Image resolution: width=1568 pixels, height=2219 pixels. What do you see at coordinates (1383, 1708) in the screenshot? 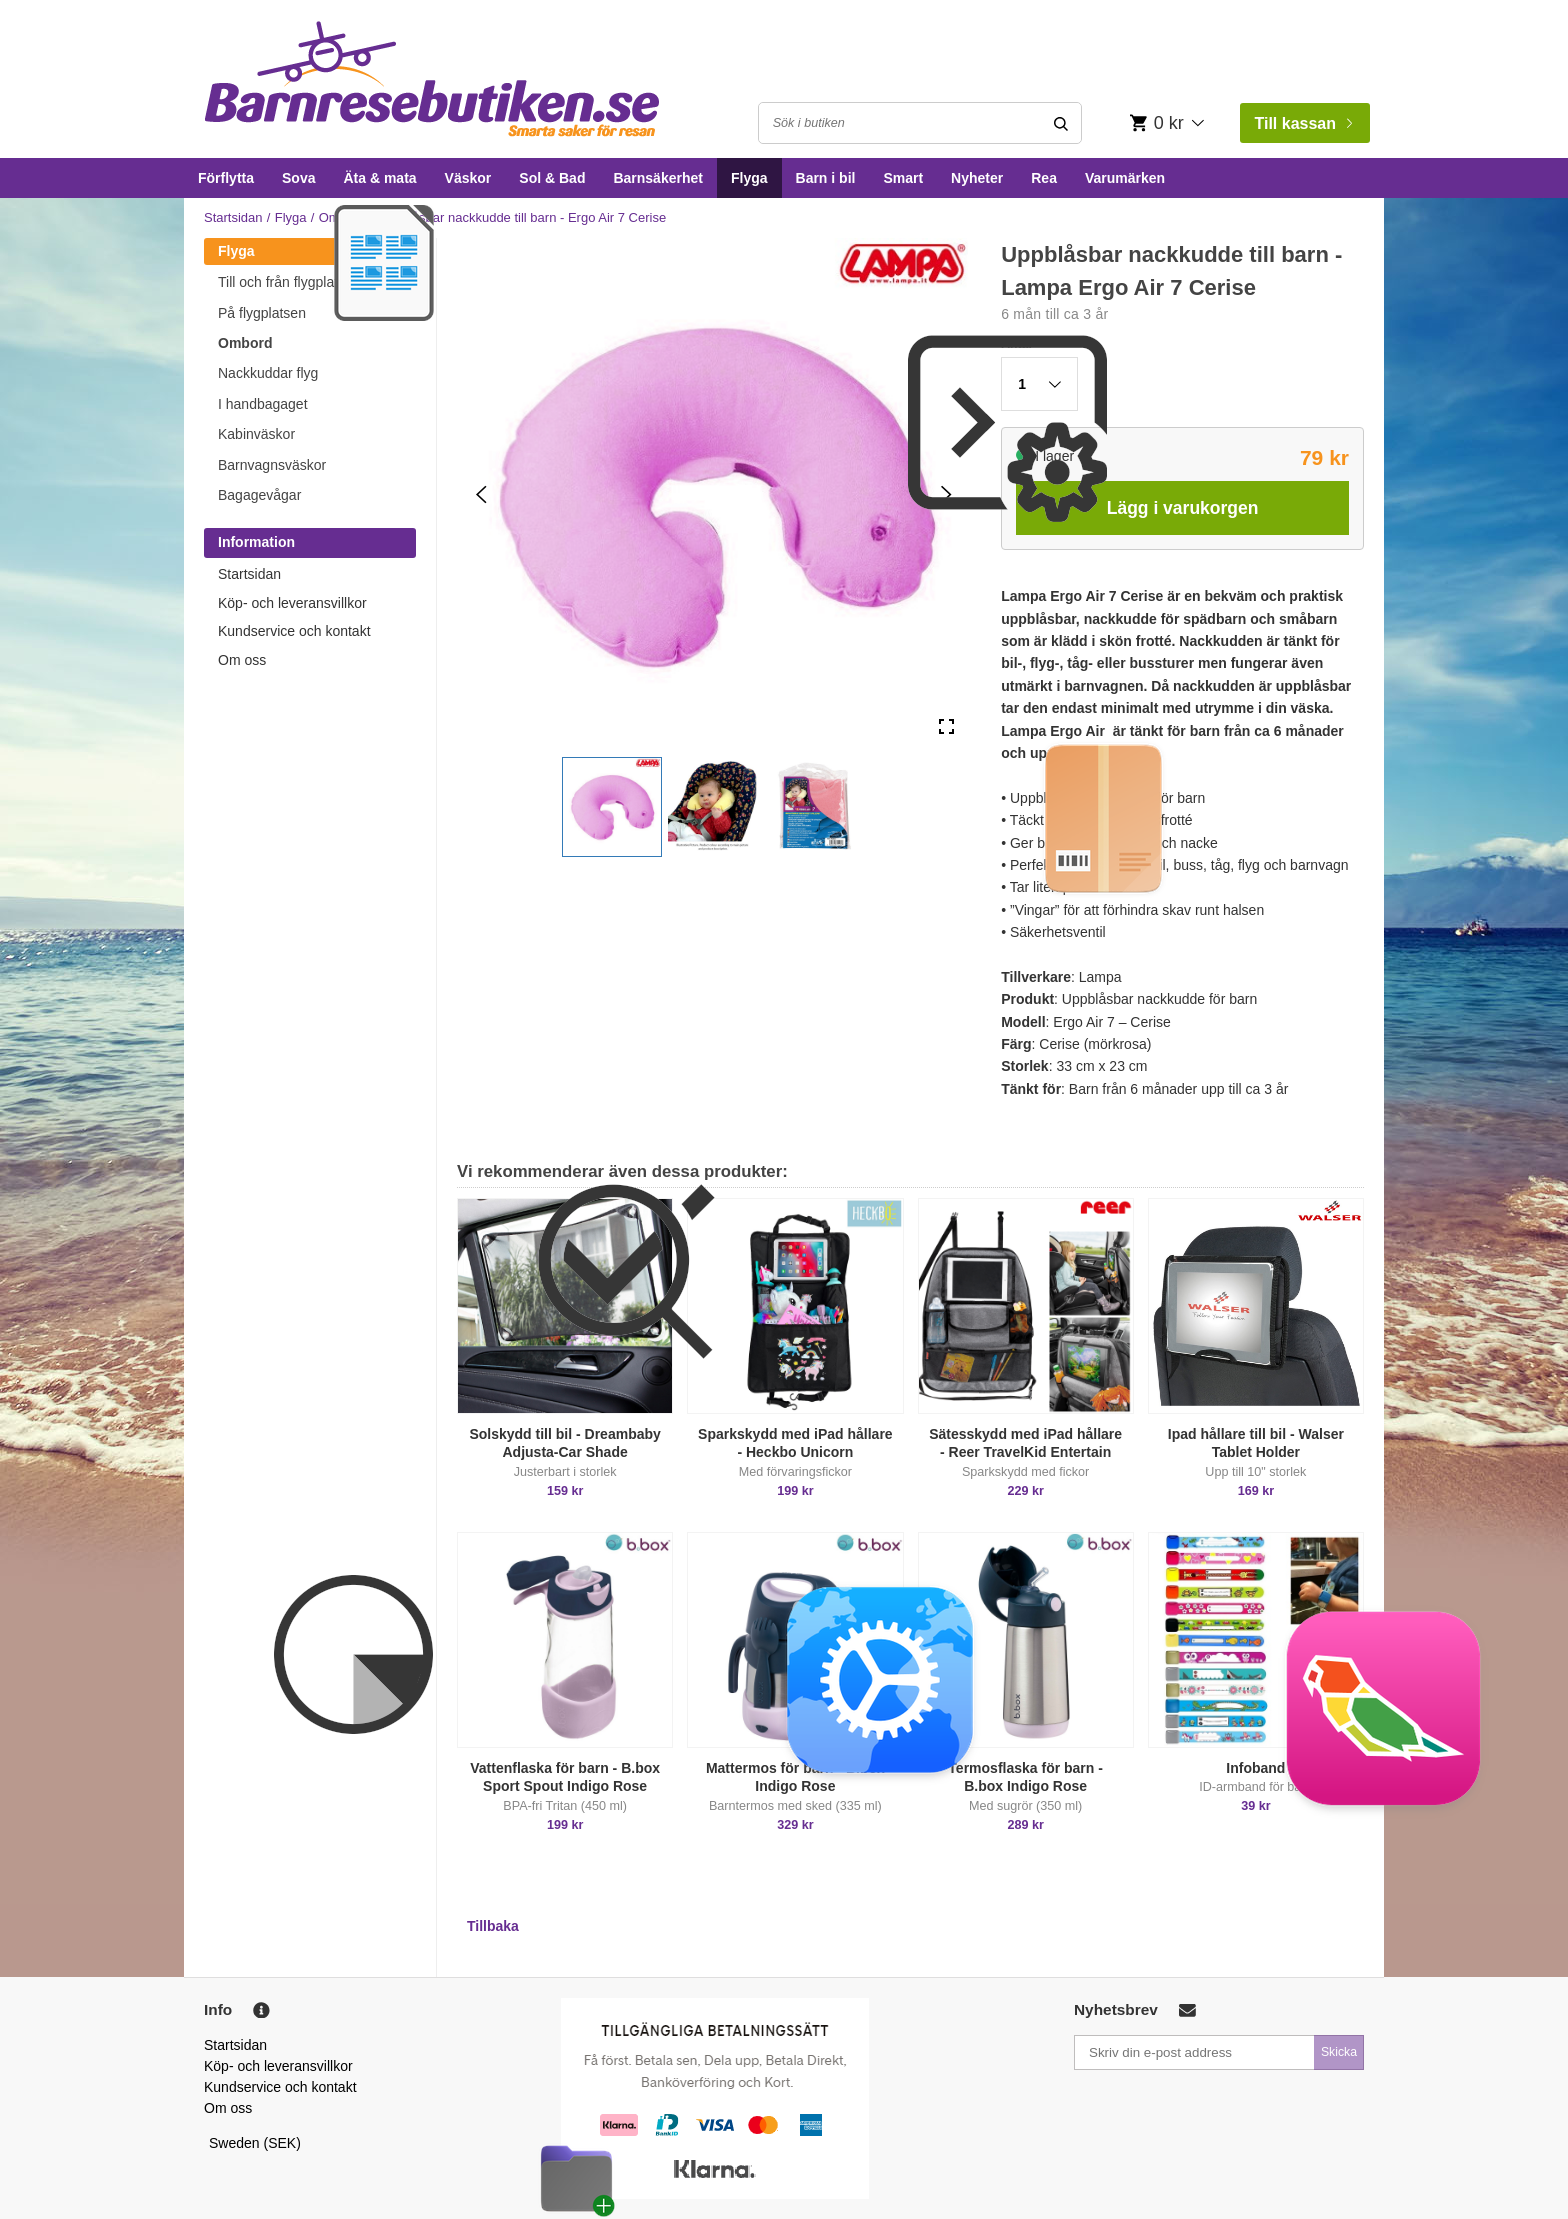
I see `open the alovoa dating app` at bounding box center [1383, 1708].